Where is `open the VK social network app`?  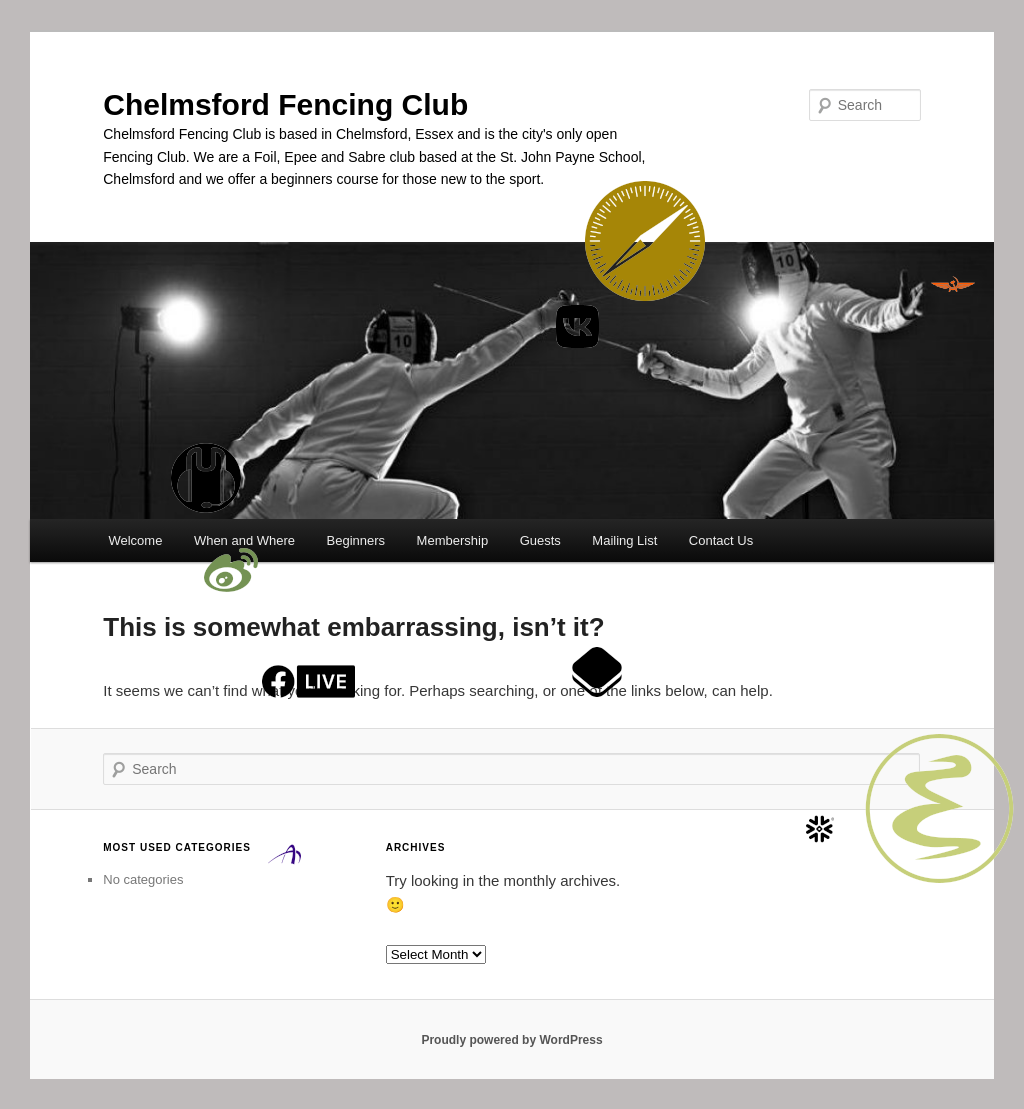
open the VK social network app is located at coordinates (577, 326).